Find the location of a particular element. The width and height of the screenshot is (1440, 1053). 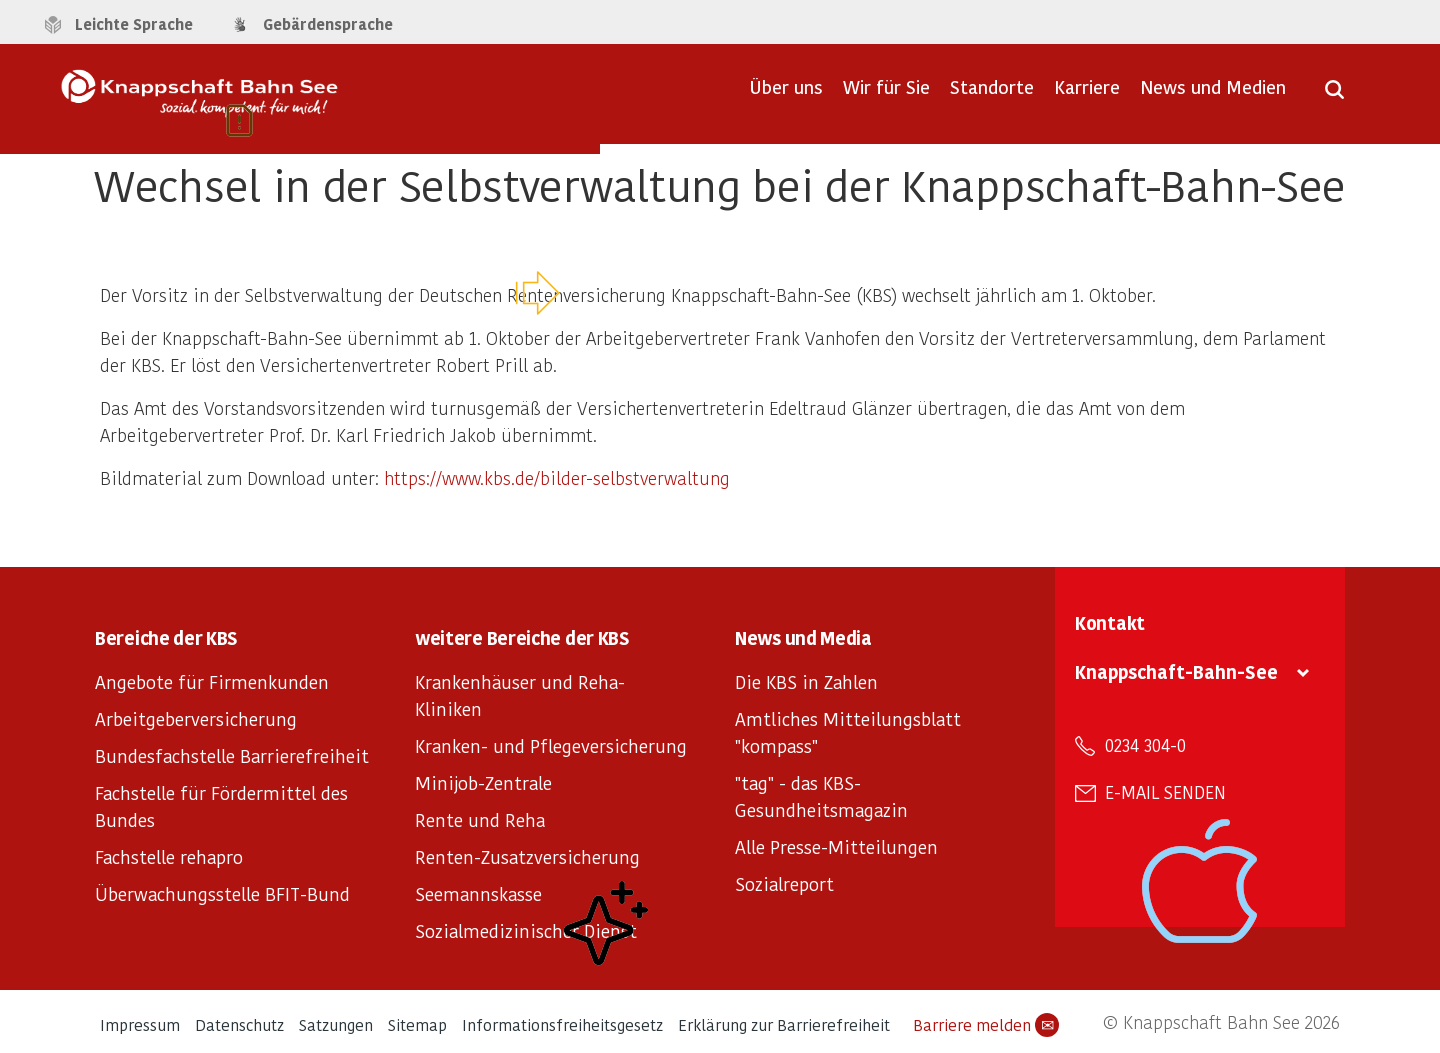

indicates AI-generated or enhanced content is located at coordinates (604, 924).